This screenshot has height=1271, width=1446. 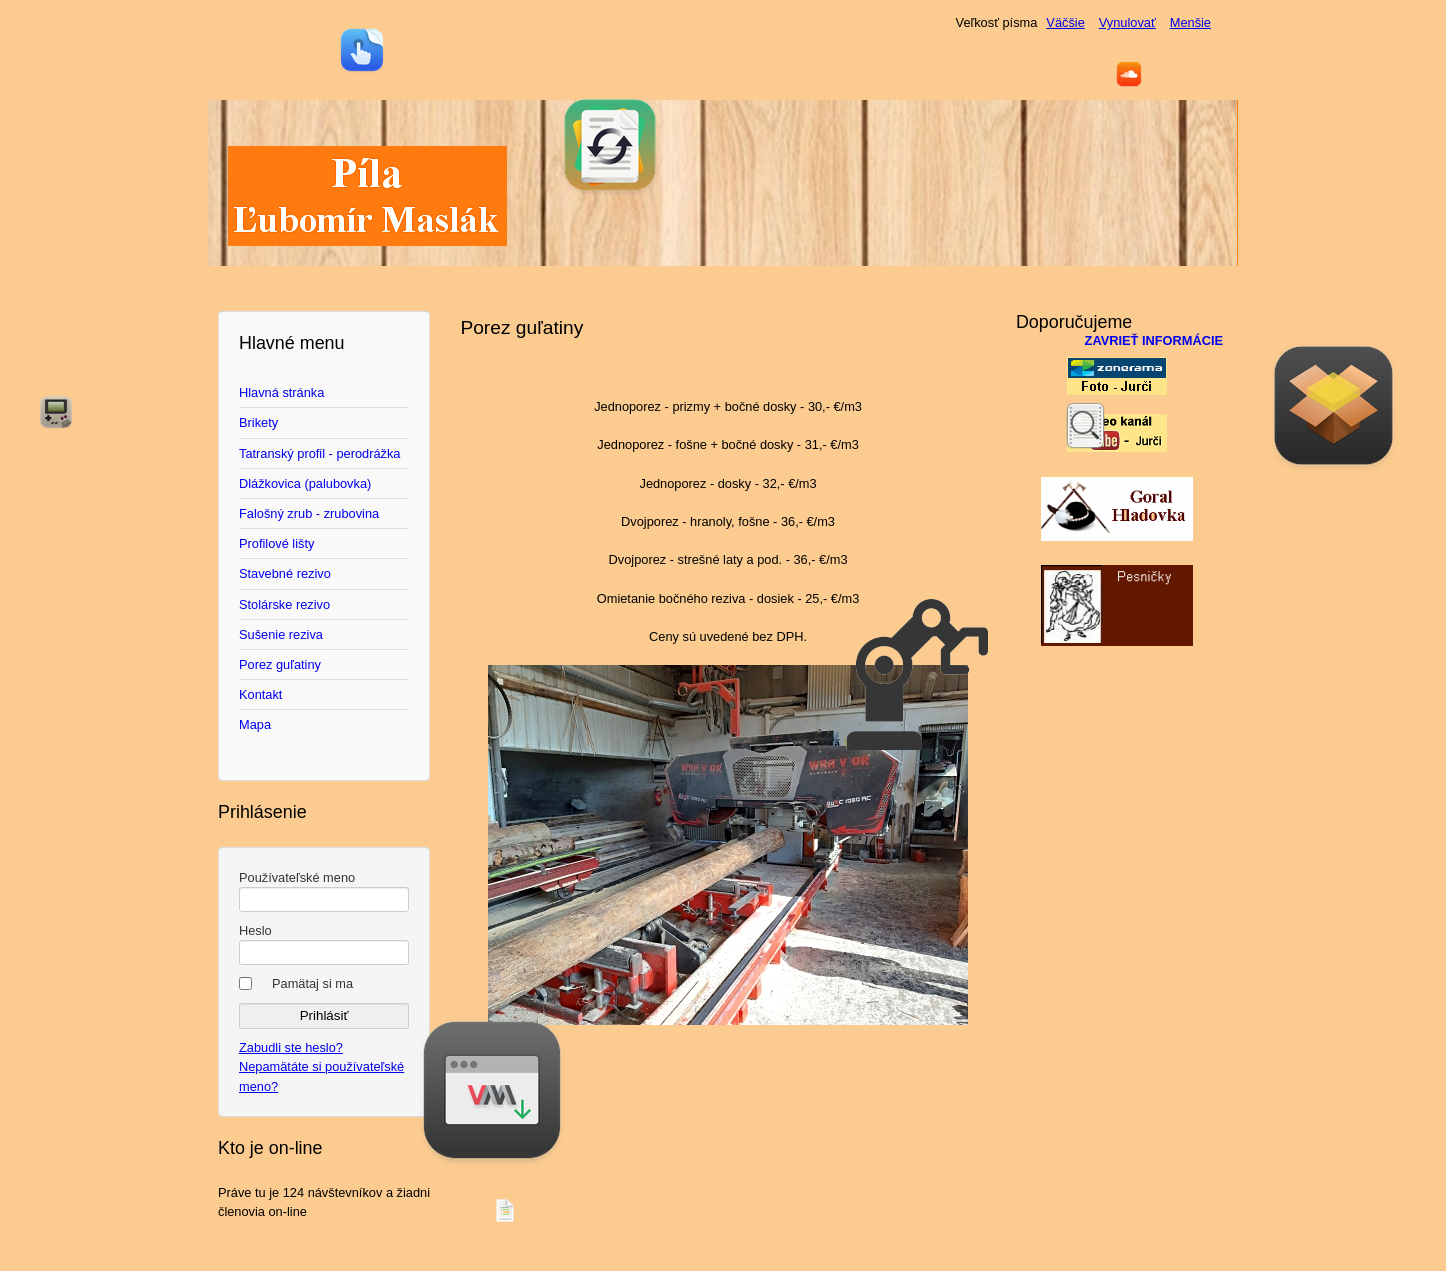 What do you see at coordinates (362, 50) in the screenshot?
I see `open touchscreen settings and preferences` at bounding box center [362, 50].